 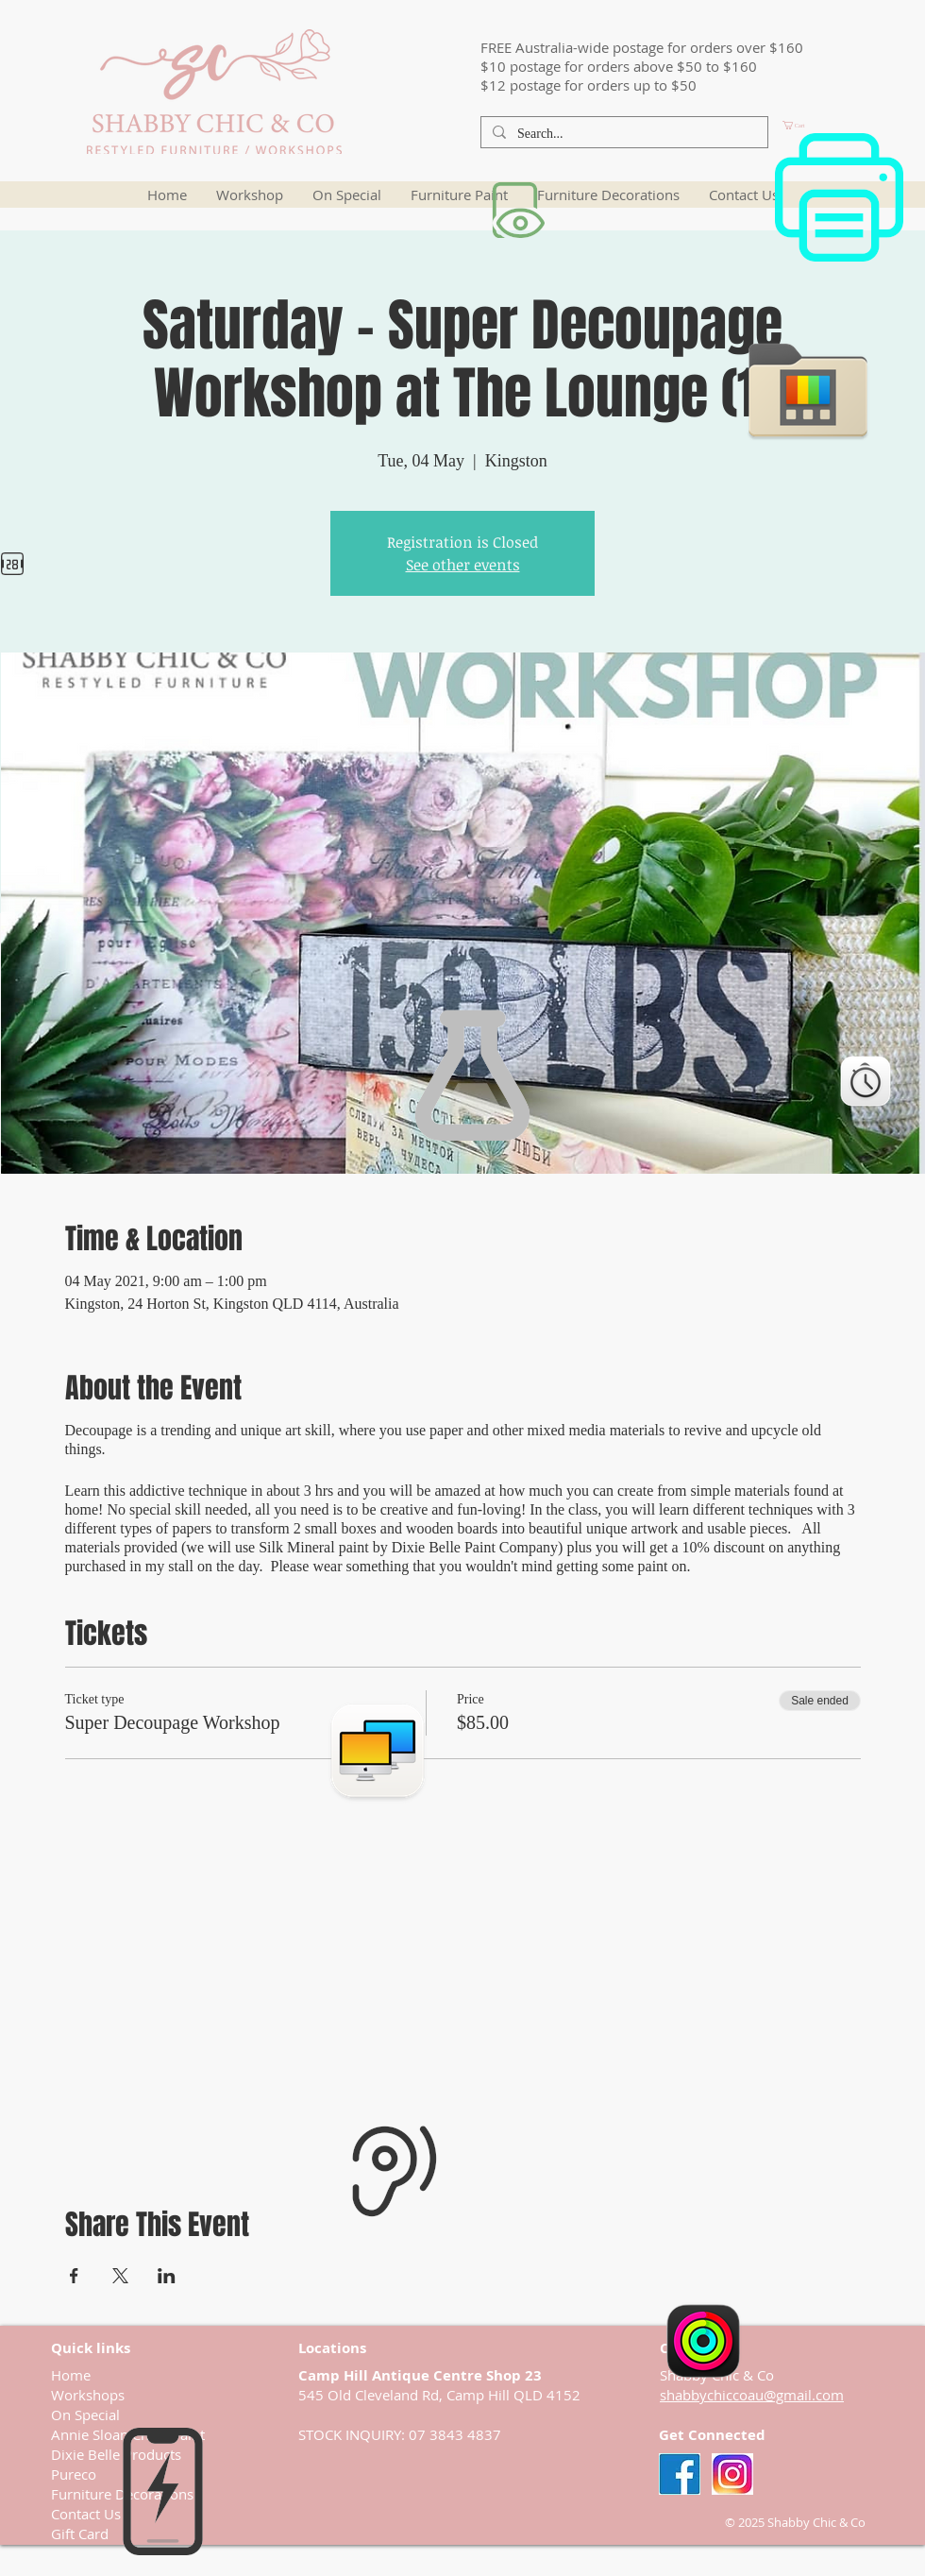 I want to click on open document viewer, so click(x=514, y=208).